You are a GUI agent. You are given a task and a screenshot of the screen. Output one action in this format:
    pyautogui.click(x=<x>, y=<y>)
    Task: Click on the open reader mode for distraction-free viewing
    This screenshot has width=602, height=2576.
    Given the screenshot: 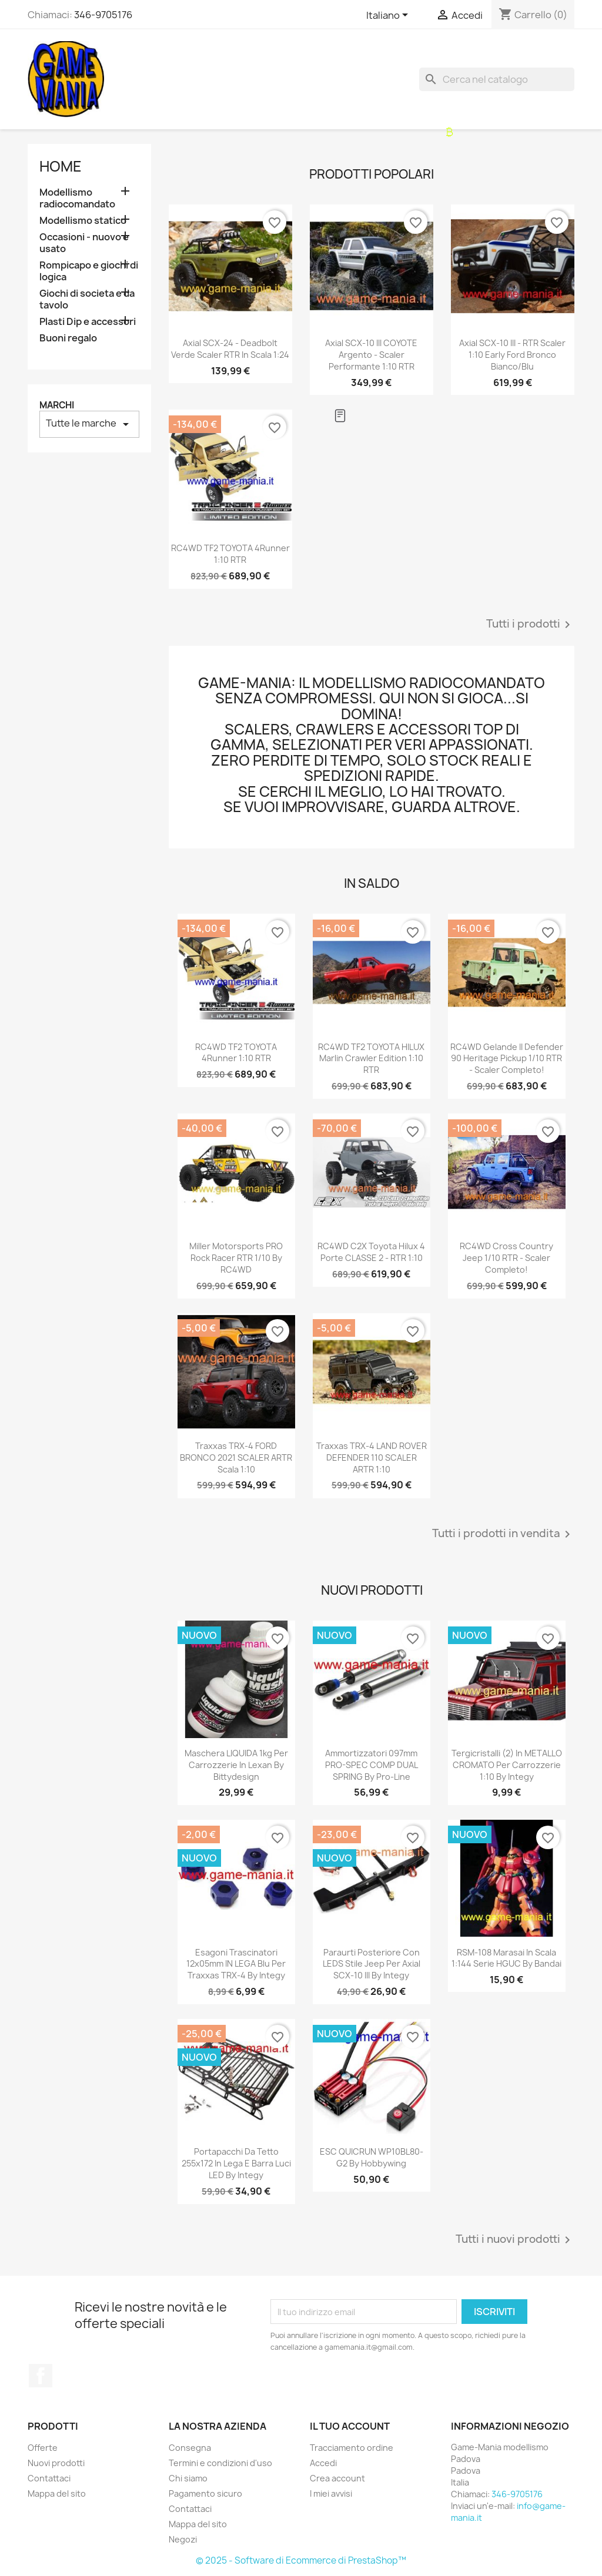 What is the action you would take?
    pyautogui.click(x=340, y=415)
    